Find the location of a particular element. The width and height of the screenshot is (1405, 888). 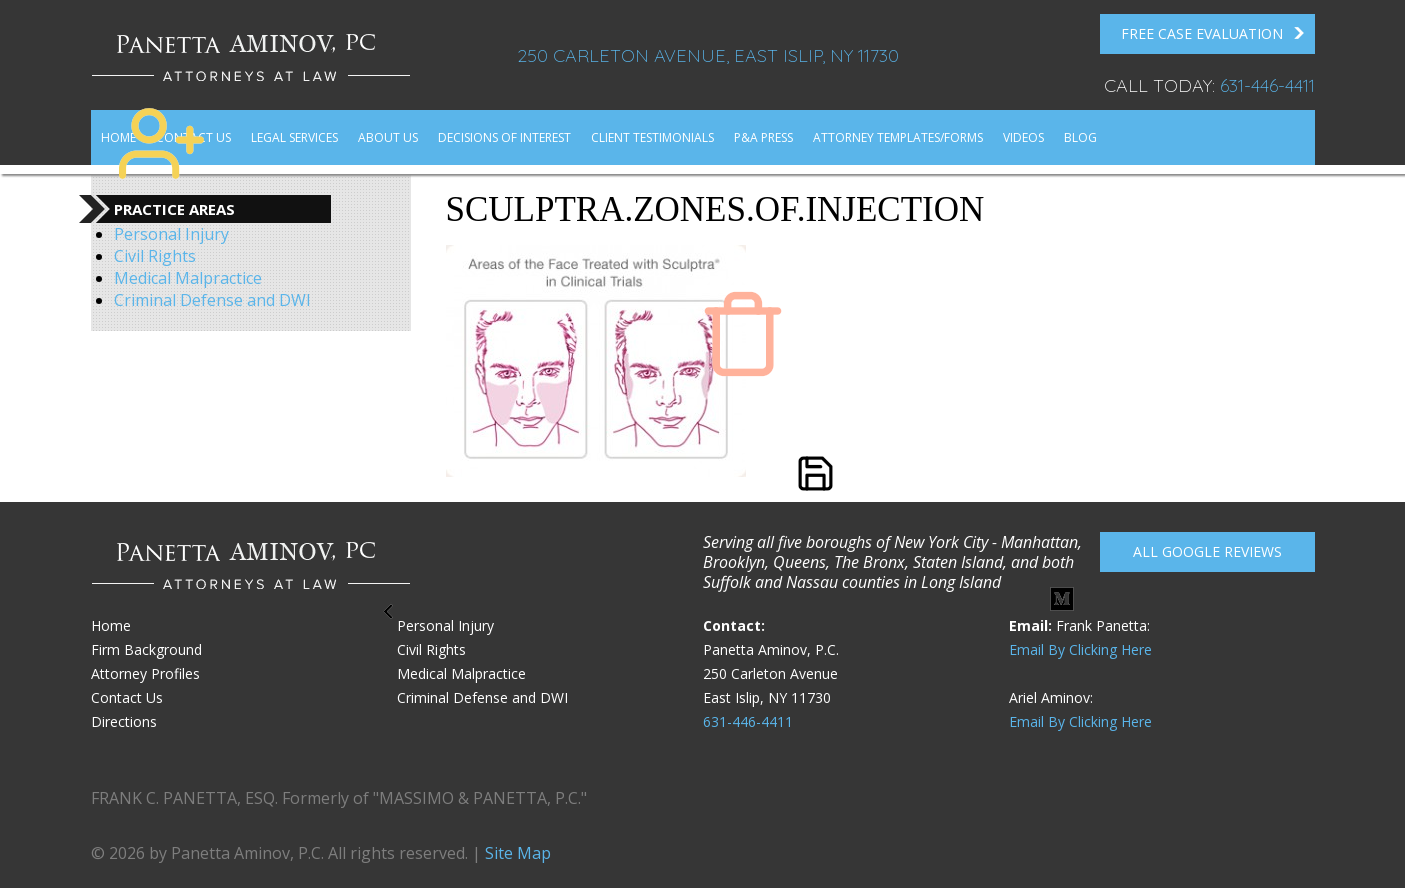

delete selected item is located at coordinates (743, 334).